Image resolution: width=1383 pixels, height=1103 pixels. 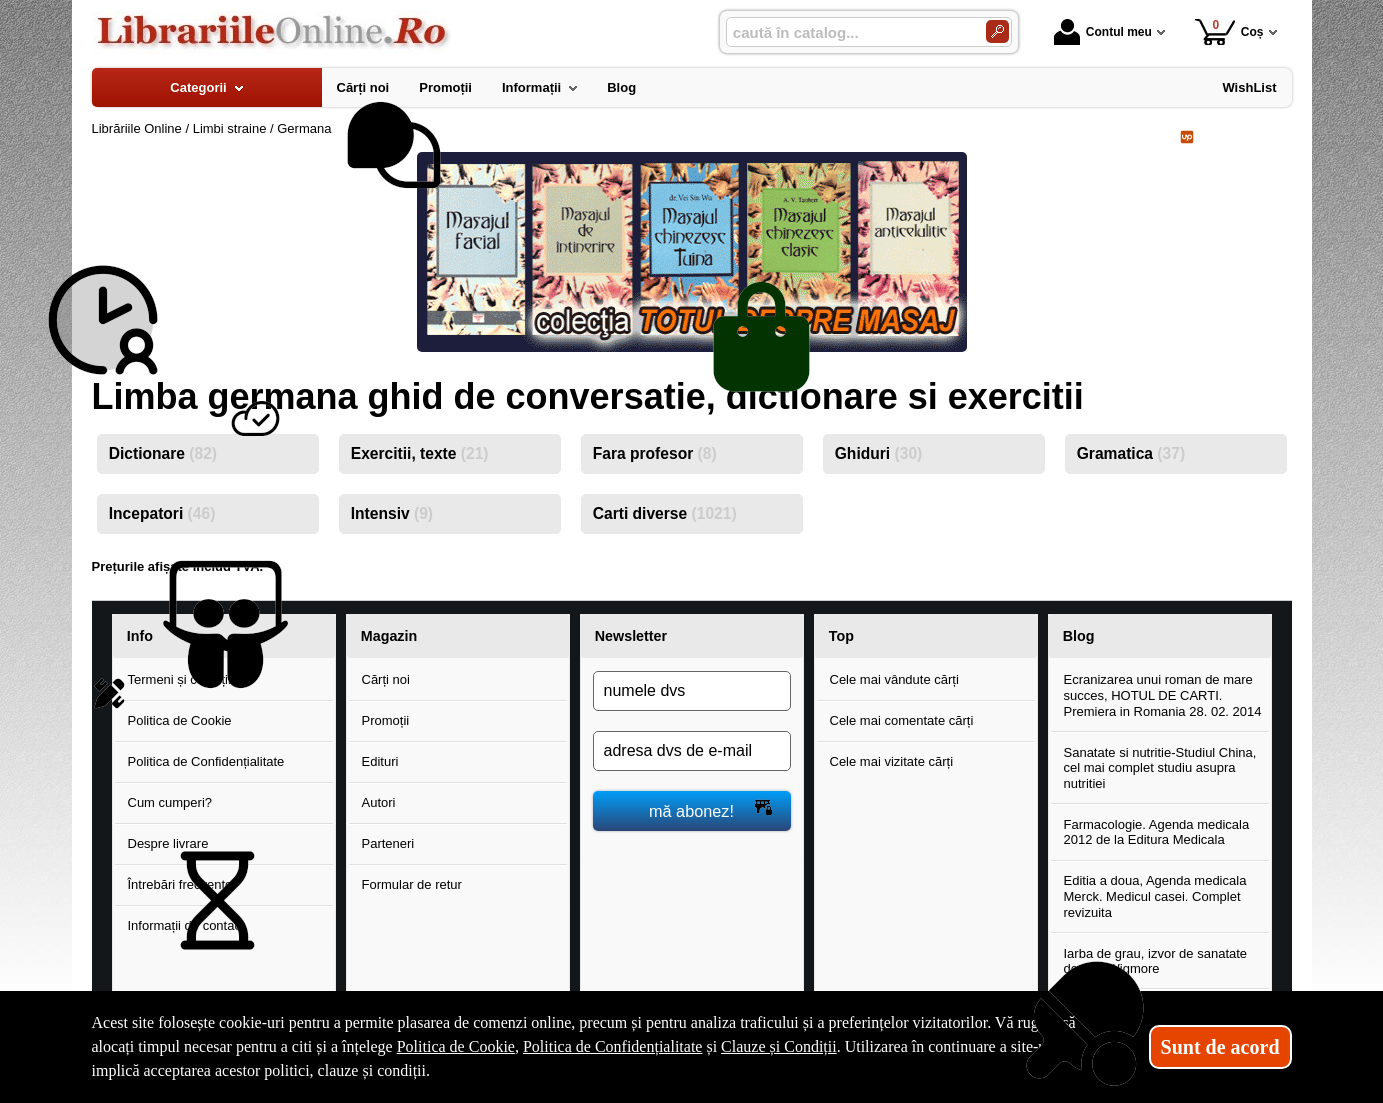 What do you see at coordinates (255, 418) in the screenshot?
I see `file successfully uploaded to cloud storage` at bounding box center [255, 418].